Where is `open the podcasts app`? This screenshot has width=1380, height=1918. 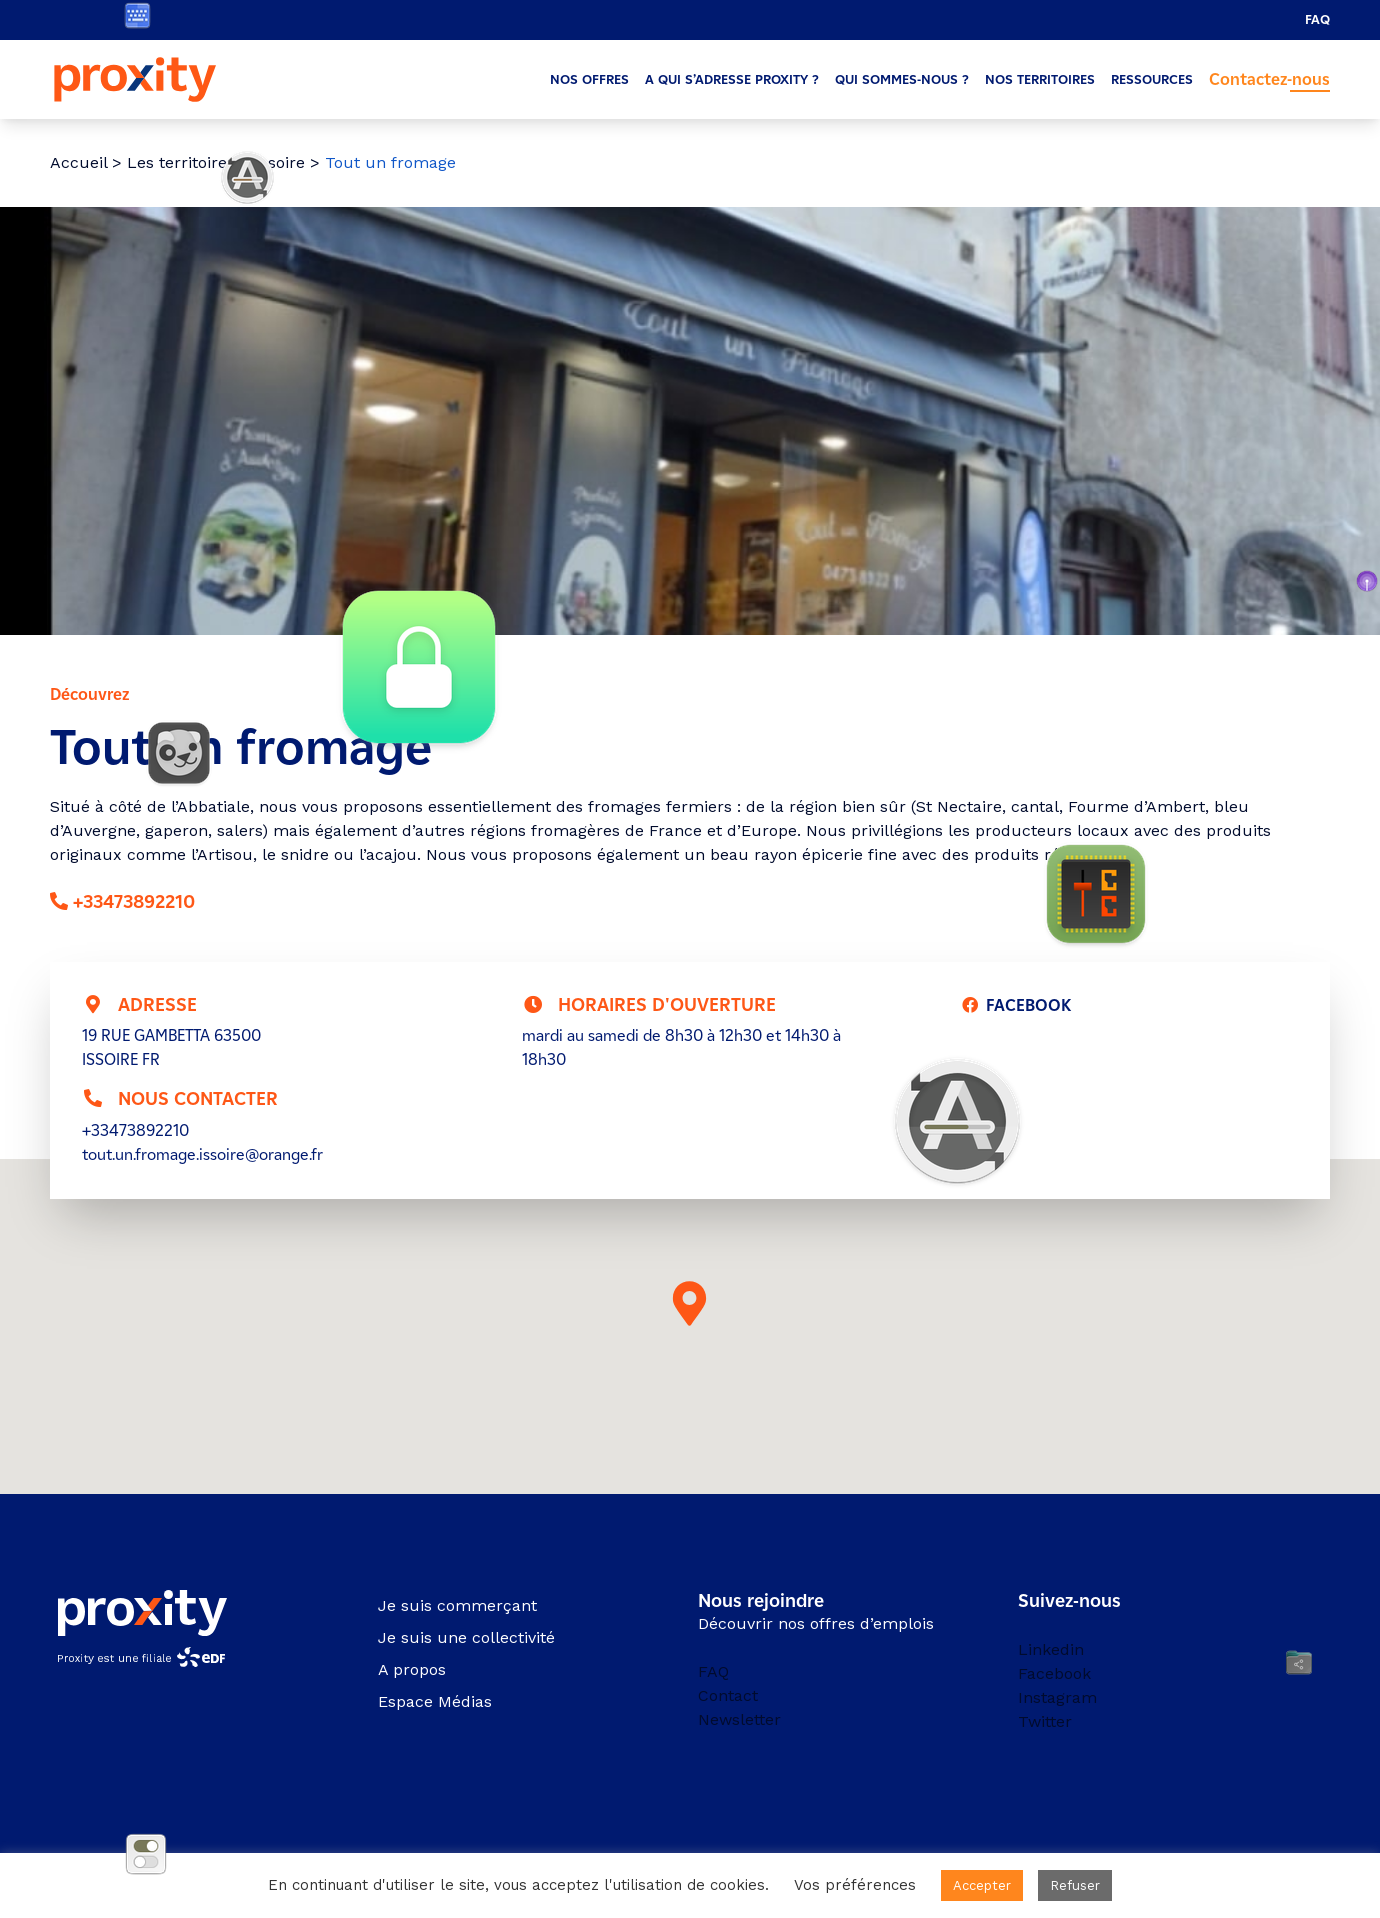
open the podcasts app is located at coordinates (1367, 581).